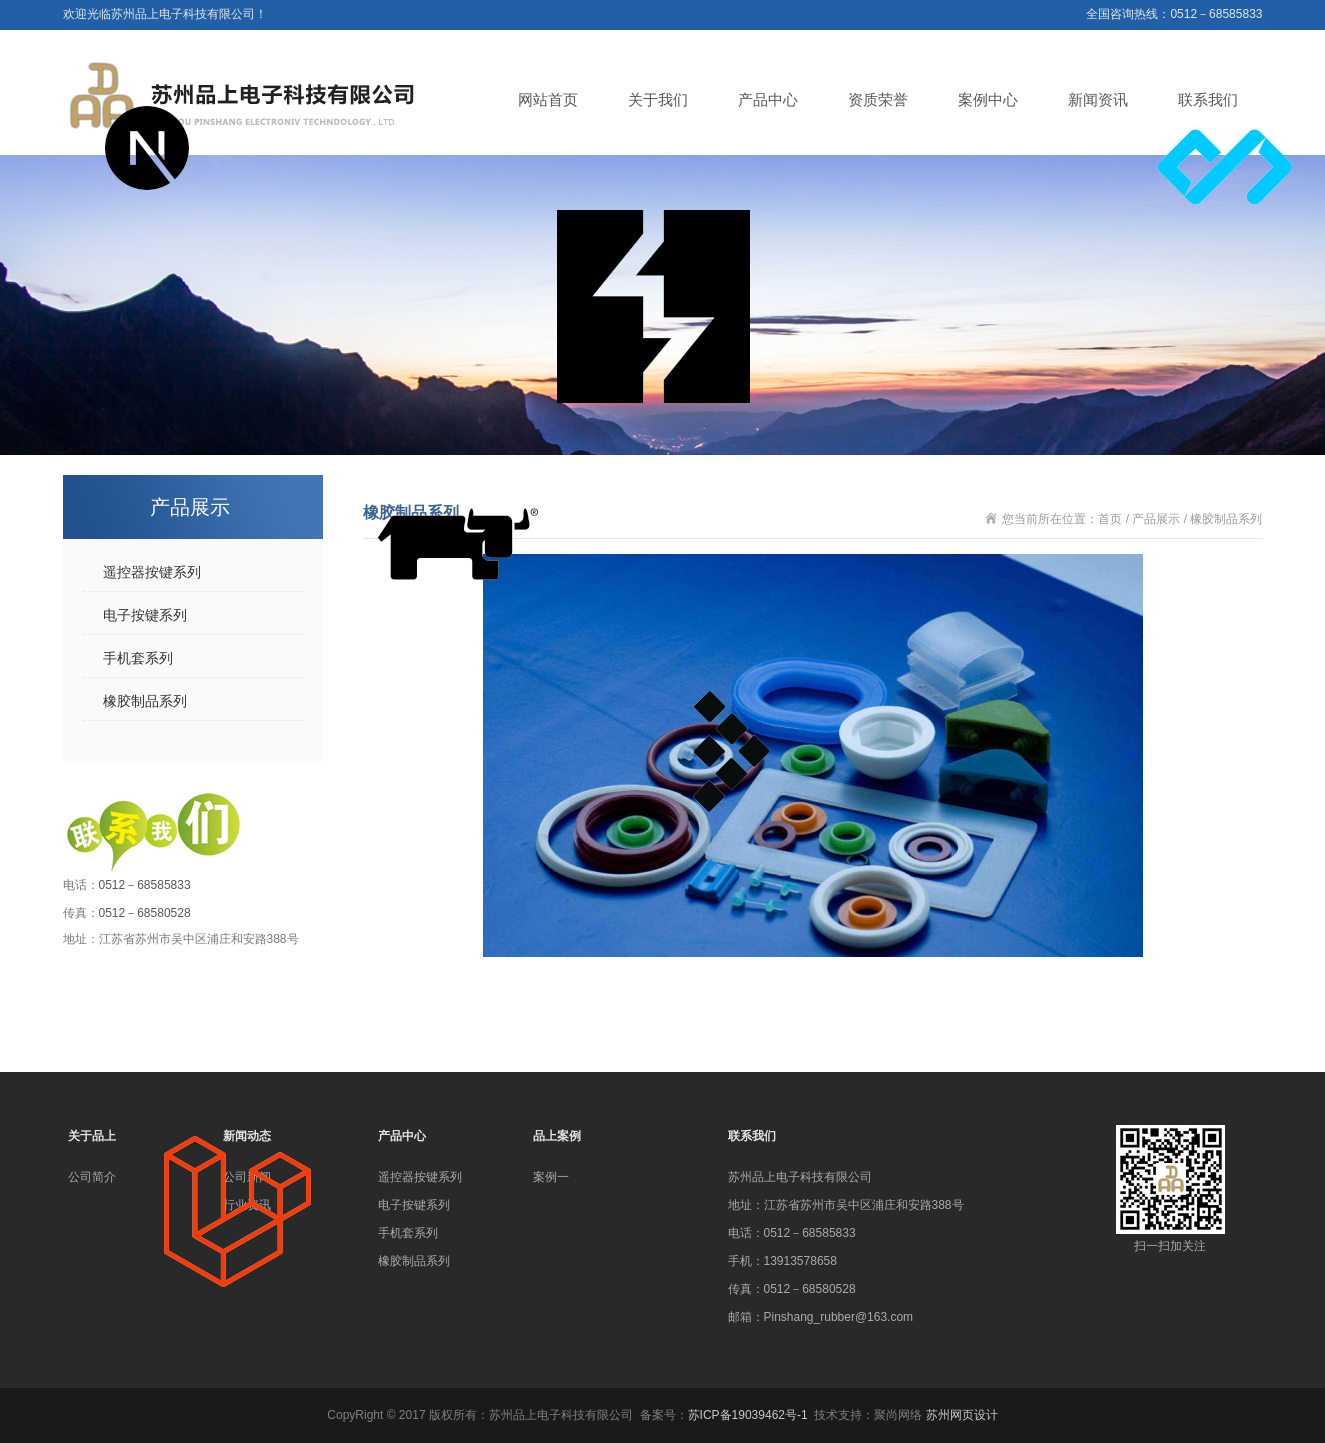 The width and height of the screenshot is (1325, 1443). I want to click on Next.js framework logo, so click(147, 148).